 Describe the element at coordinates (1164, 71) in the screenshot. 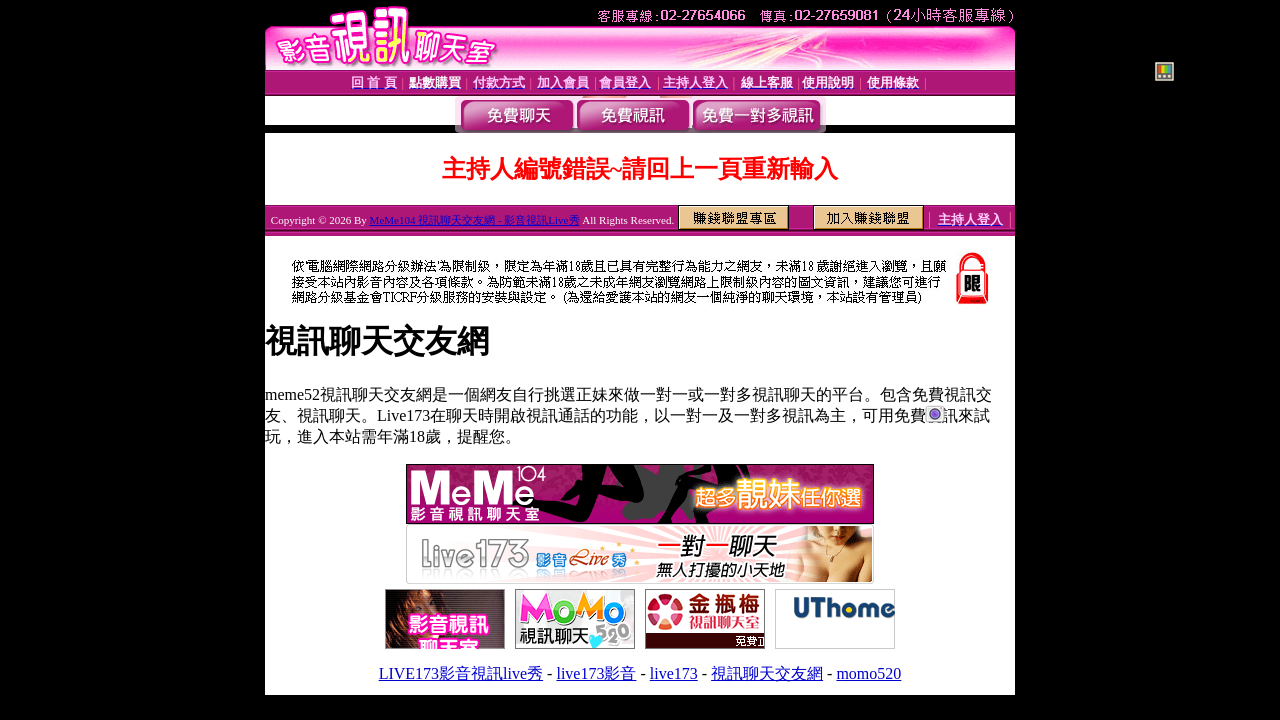

I see `open microsoft powertoys application` at that location.